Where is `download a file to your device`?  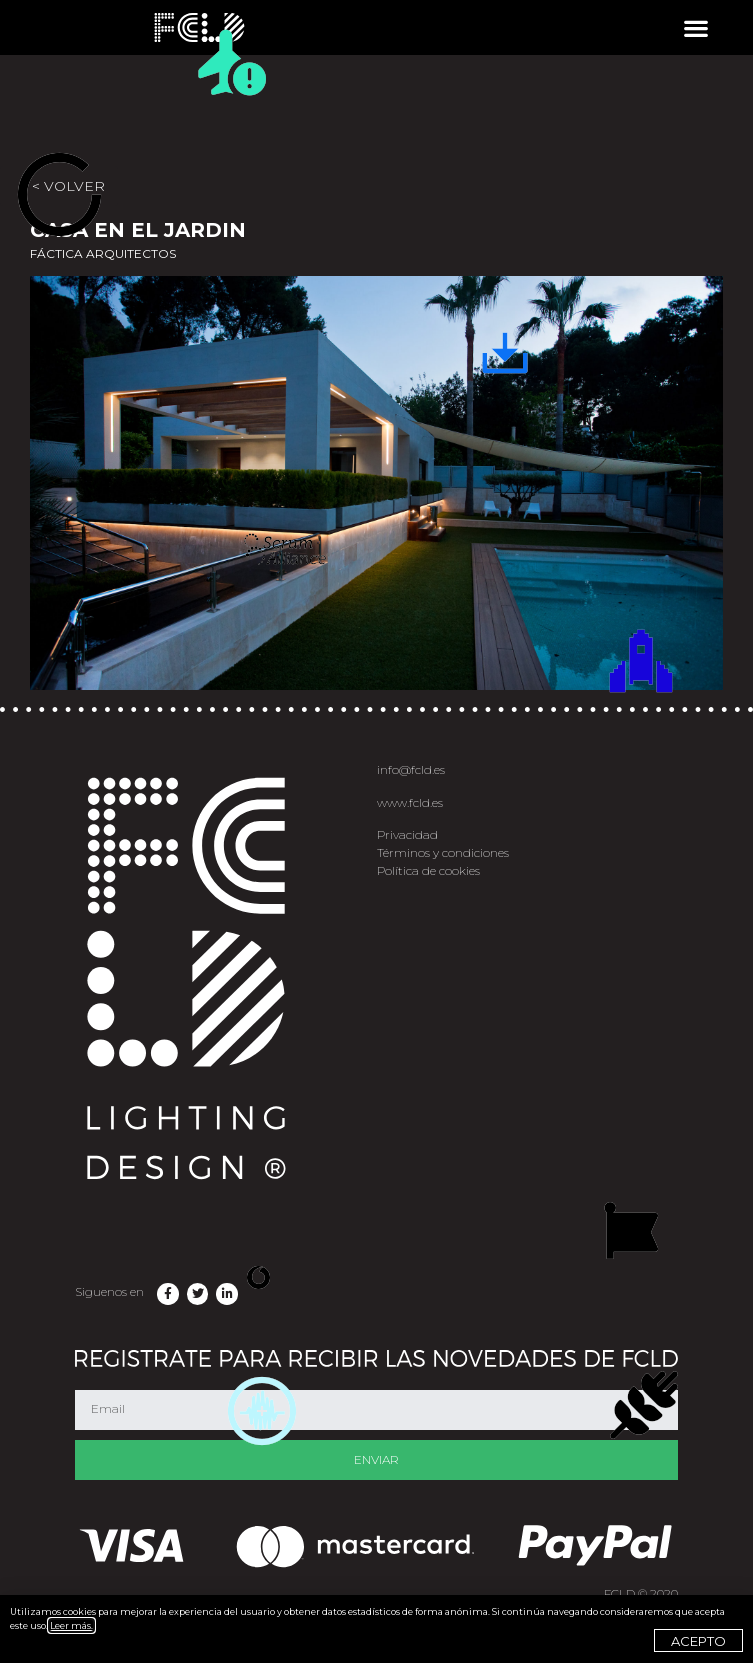 download a file to your device is located at coordinates (505, 353).